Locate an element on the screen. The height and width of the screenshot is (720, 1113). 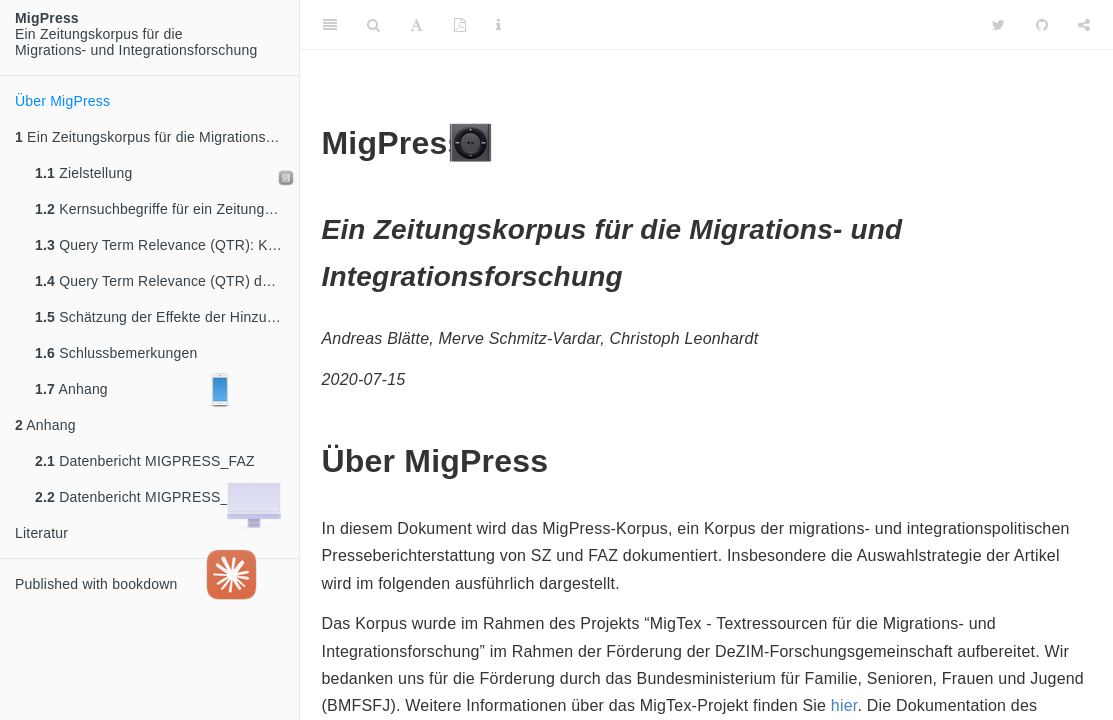
manage your connected iPod shuffle device is located at coordinates (470, 142).